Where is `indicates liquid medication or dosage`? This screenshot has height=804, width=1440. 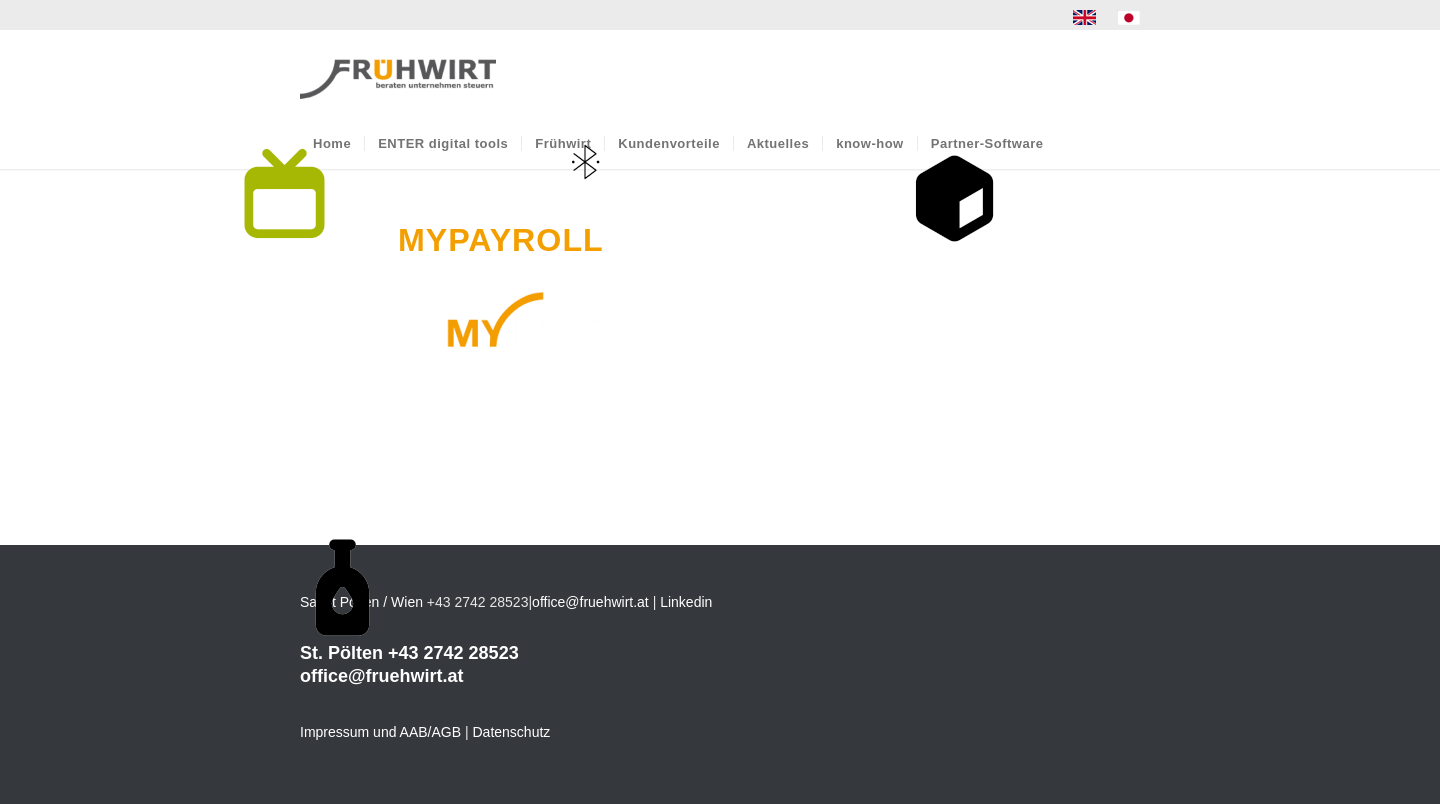 indicates liquid medication or dosage is located at coordinates (342, 587).